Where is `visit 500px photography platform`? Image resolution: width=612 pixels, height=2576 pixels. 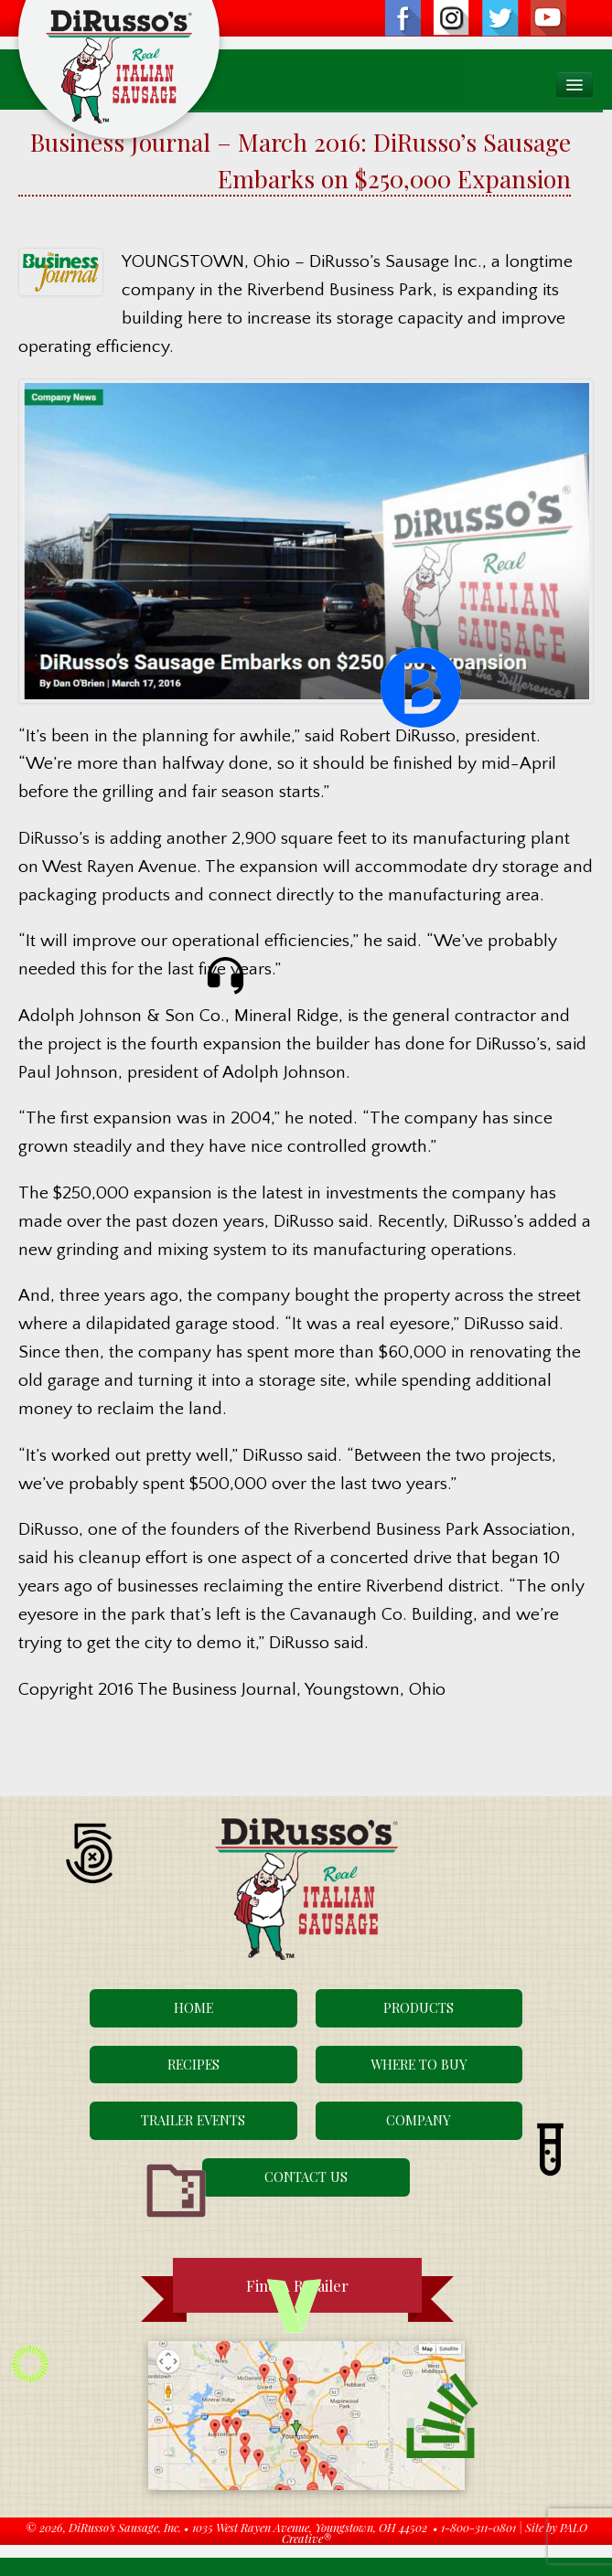
visit 500px photography platform is located at coordinates (89, 1853).